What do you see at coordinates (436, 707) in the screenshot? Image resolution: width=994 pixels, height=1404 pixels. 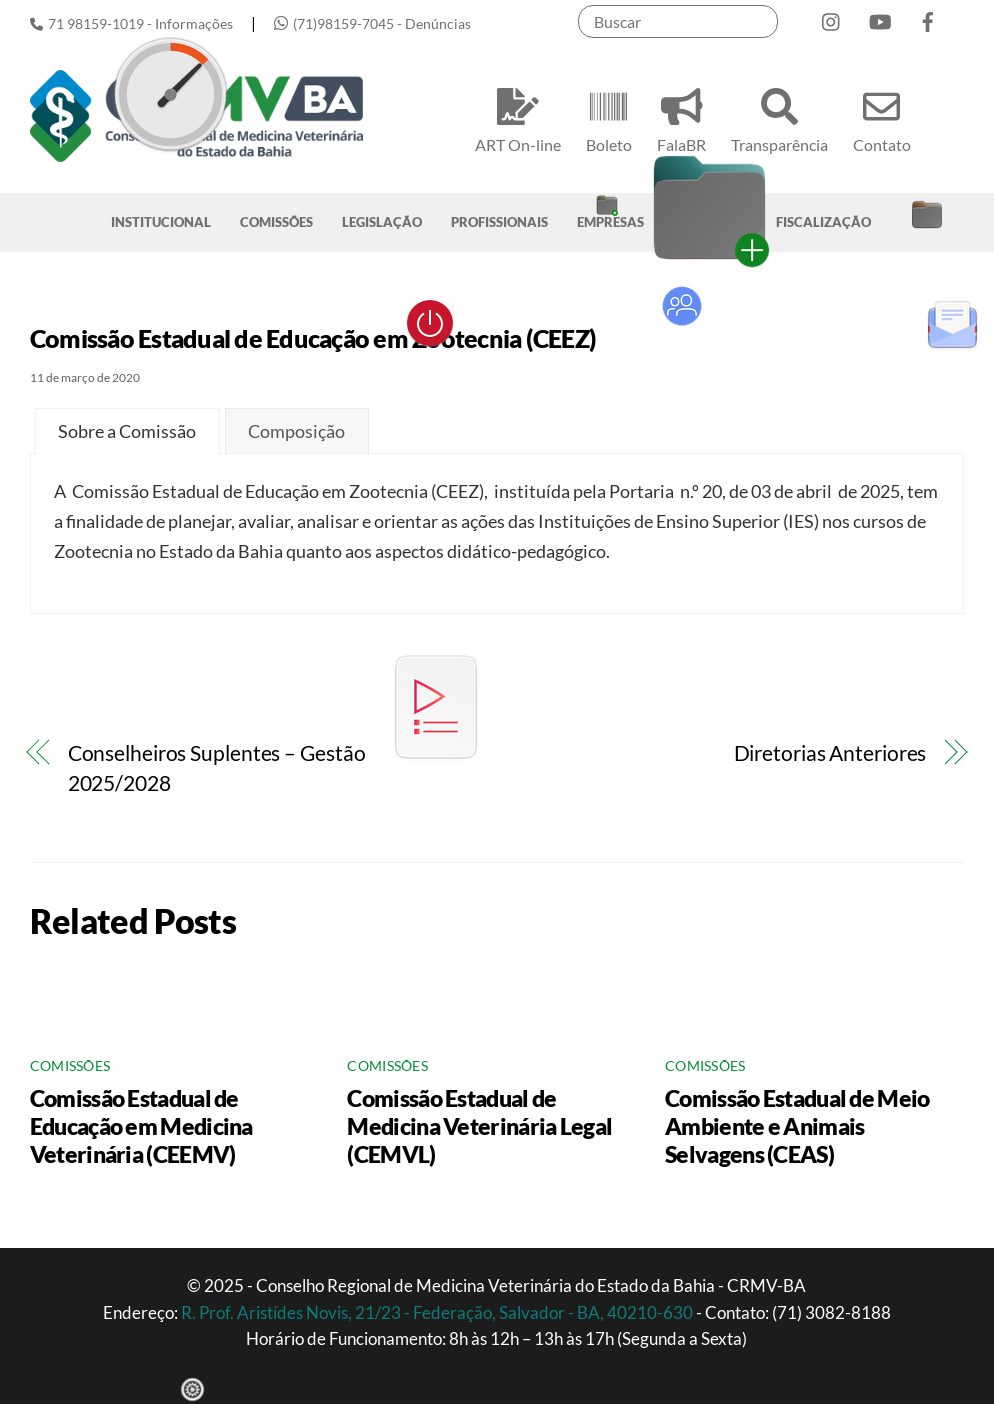 I see `an mp3 playlist file` at bounding box center [436, 707].